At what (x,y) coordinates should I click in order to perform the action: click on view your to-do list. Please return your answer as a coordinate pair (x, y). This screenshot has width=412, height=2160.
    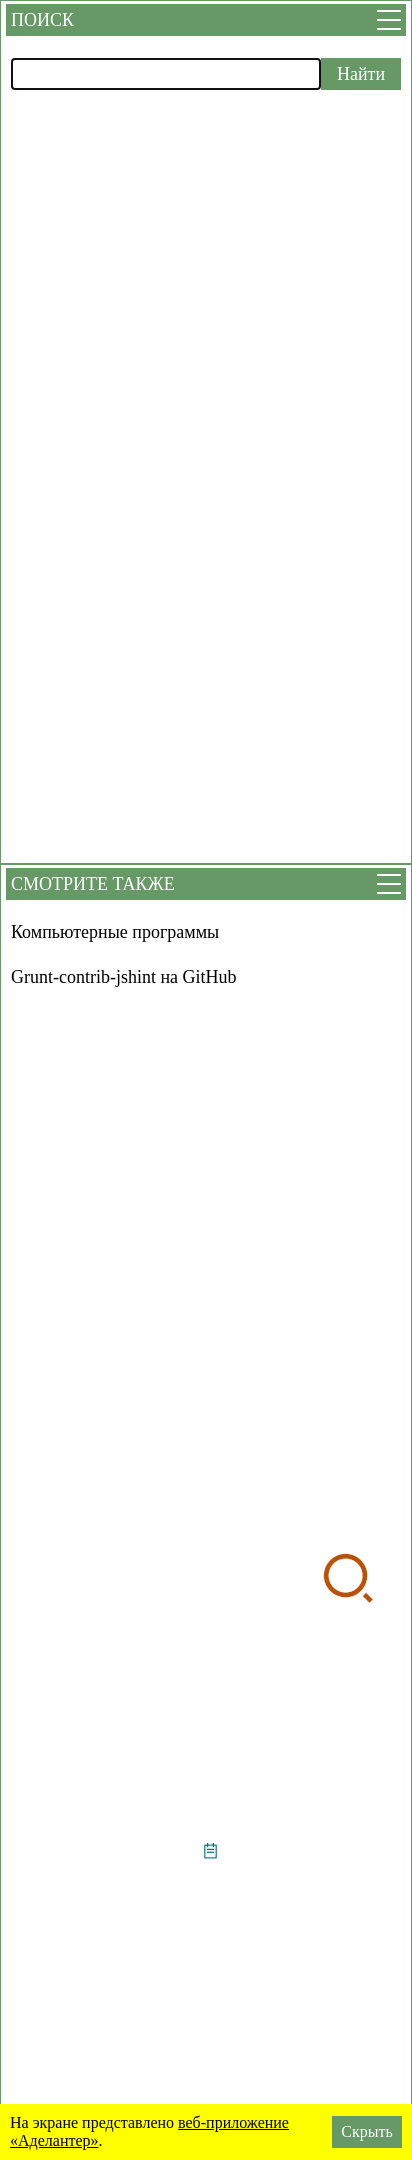
    Looking at the image, I should click on (210, 1851).